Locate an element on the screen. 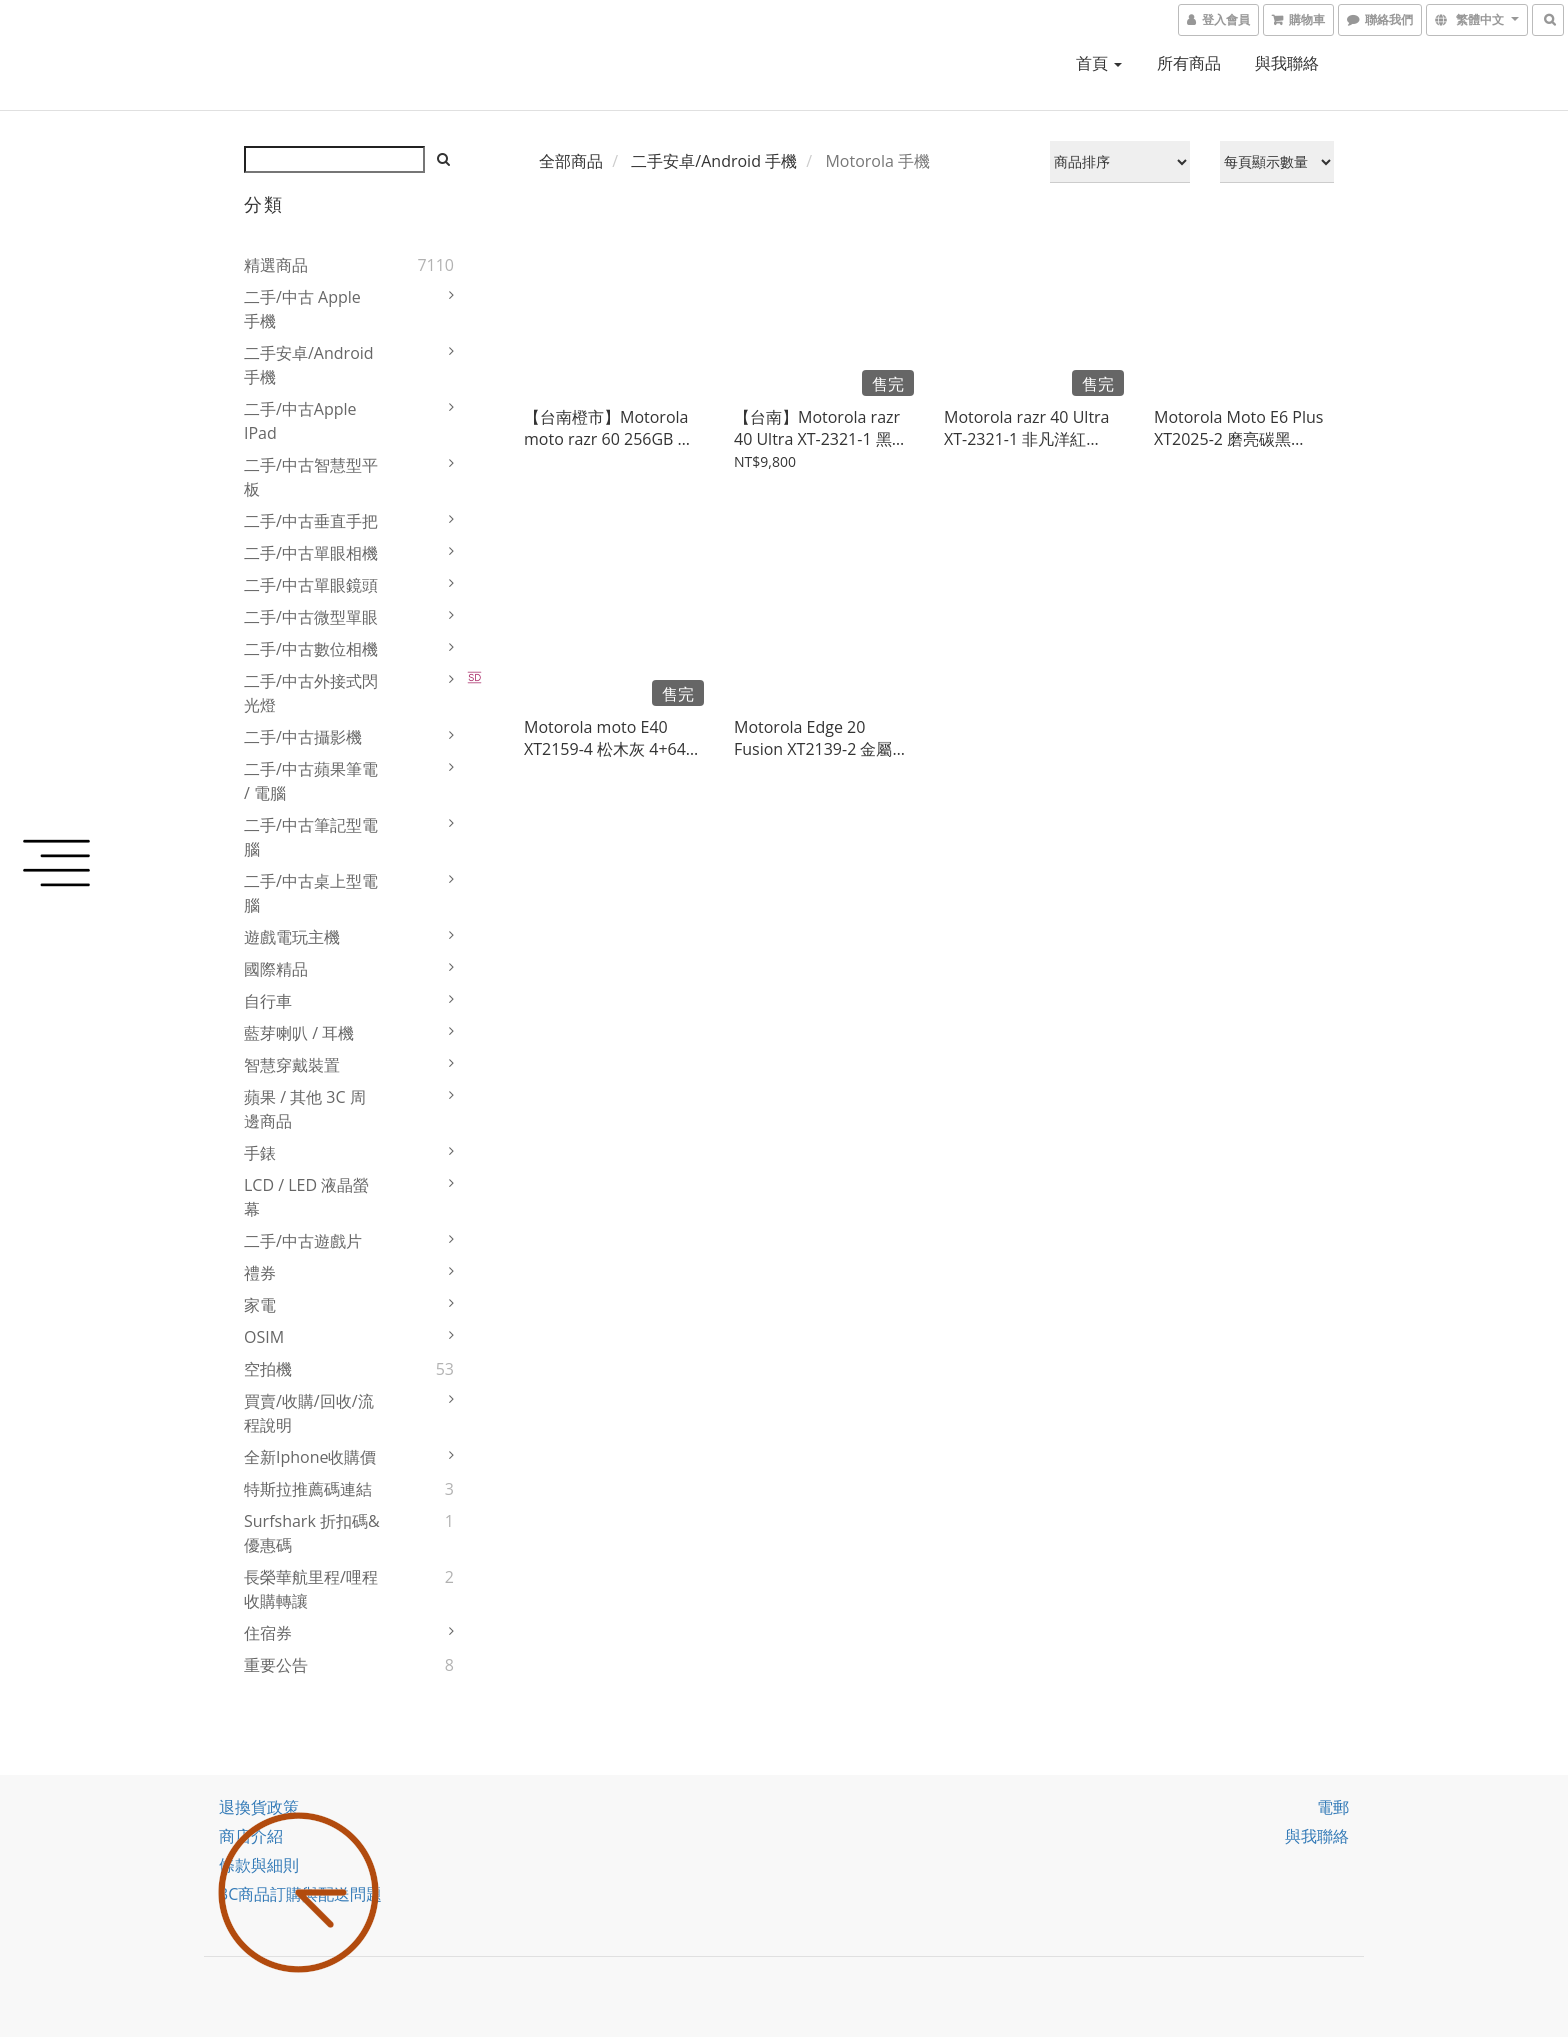 The height and width of the screenshot is (2037, 1568). view afternoon schedule or events is located at coordinates (298, 1892).